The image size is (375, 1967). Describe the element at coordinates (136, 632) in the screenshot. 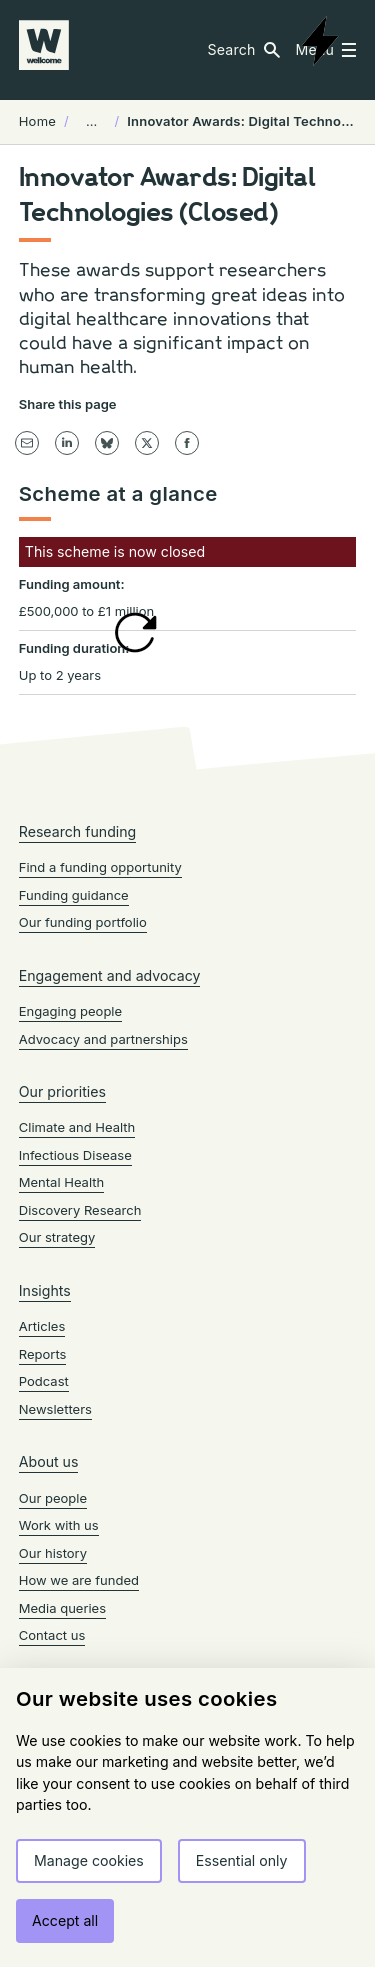

I see `refresh or reload the current page` at that location.